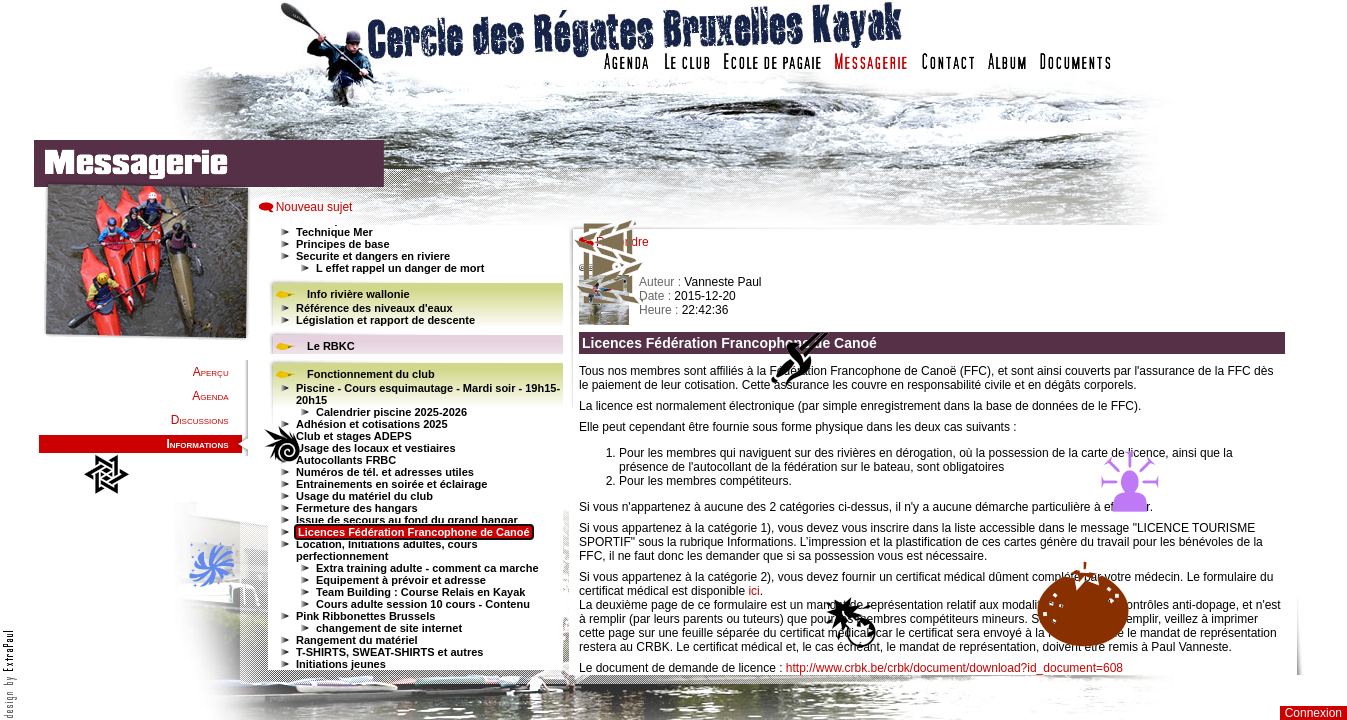 This screenshot has height=720, width=1347. I want to click on decorative geometric star emblem or badge, so click(106, 474).